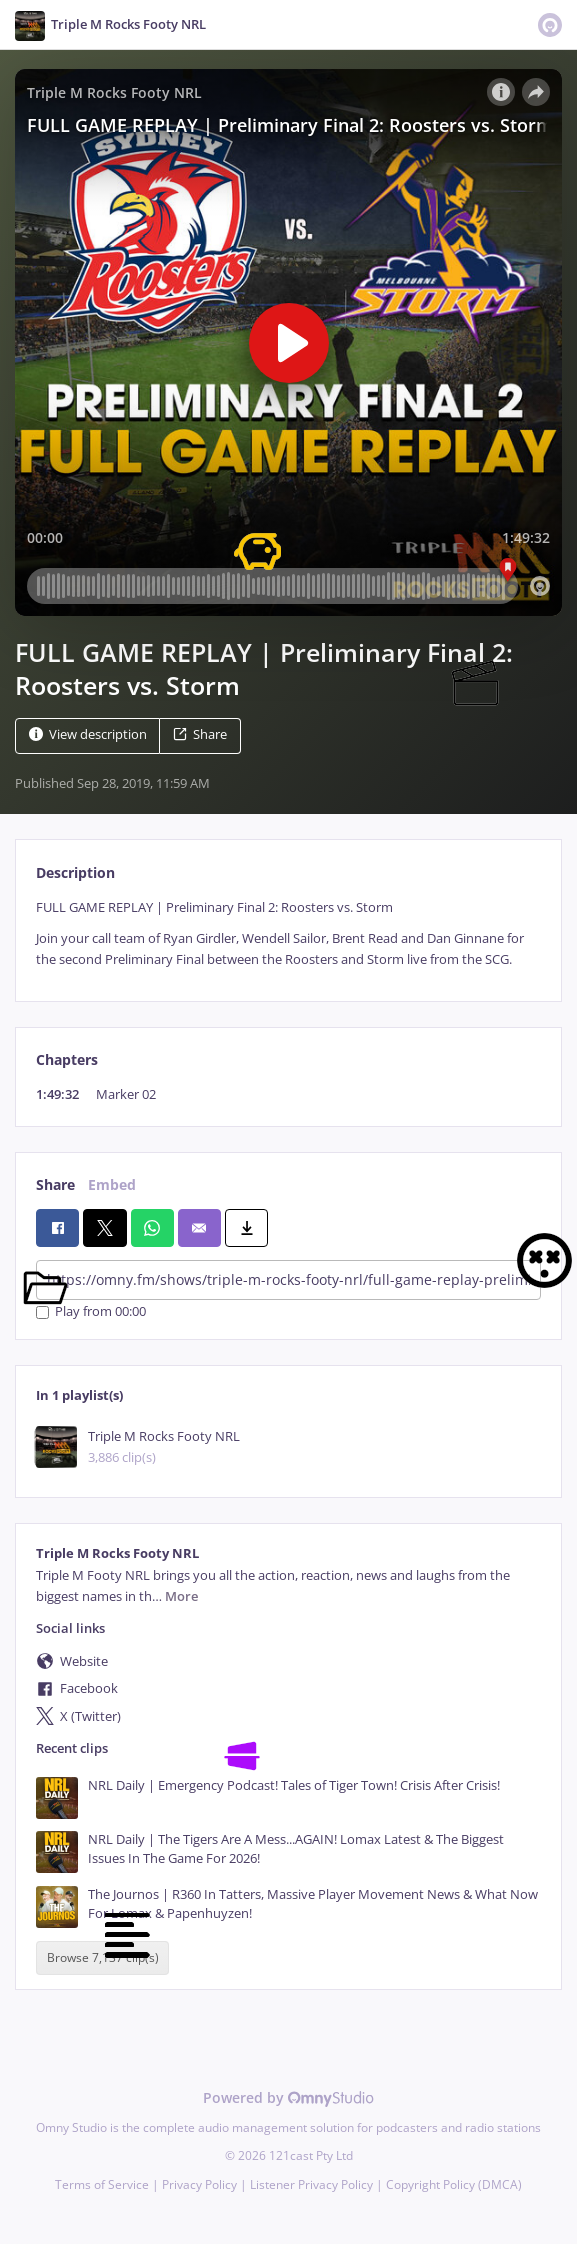 The image size is (577, 2244). What do you see at coordinates (476, 685) in the screenshot?
I see `access video or movie content` at bounding box center [476, 685].